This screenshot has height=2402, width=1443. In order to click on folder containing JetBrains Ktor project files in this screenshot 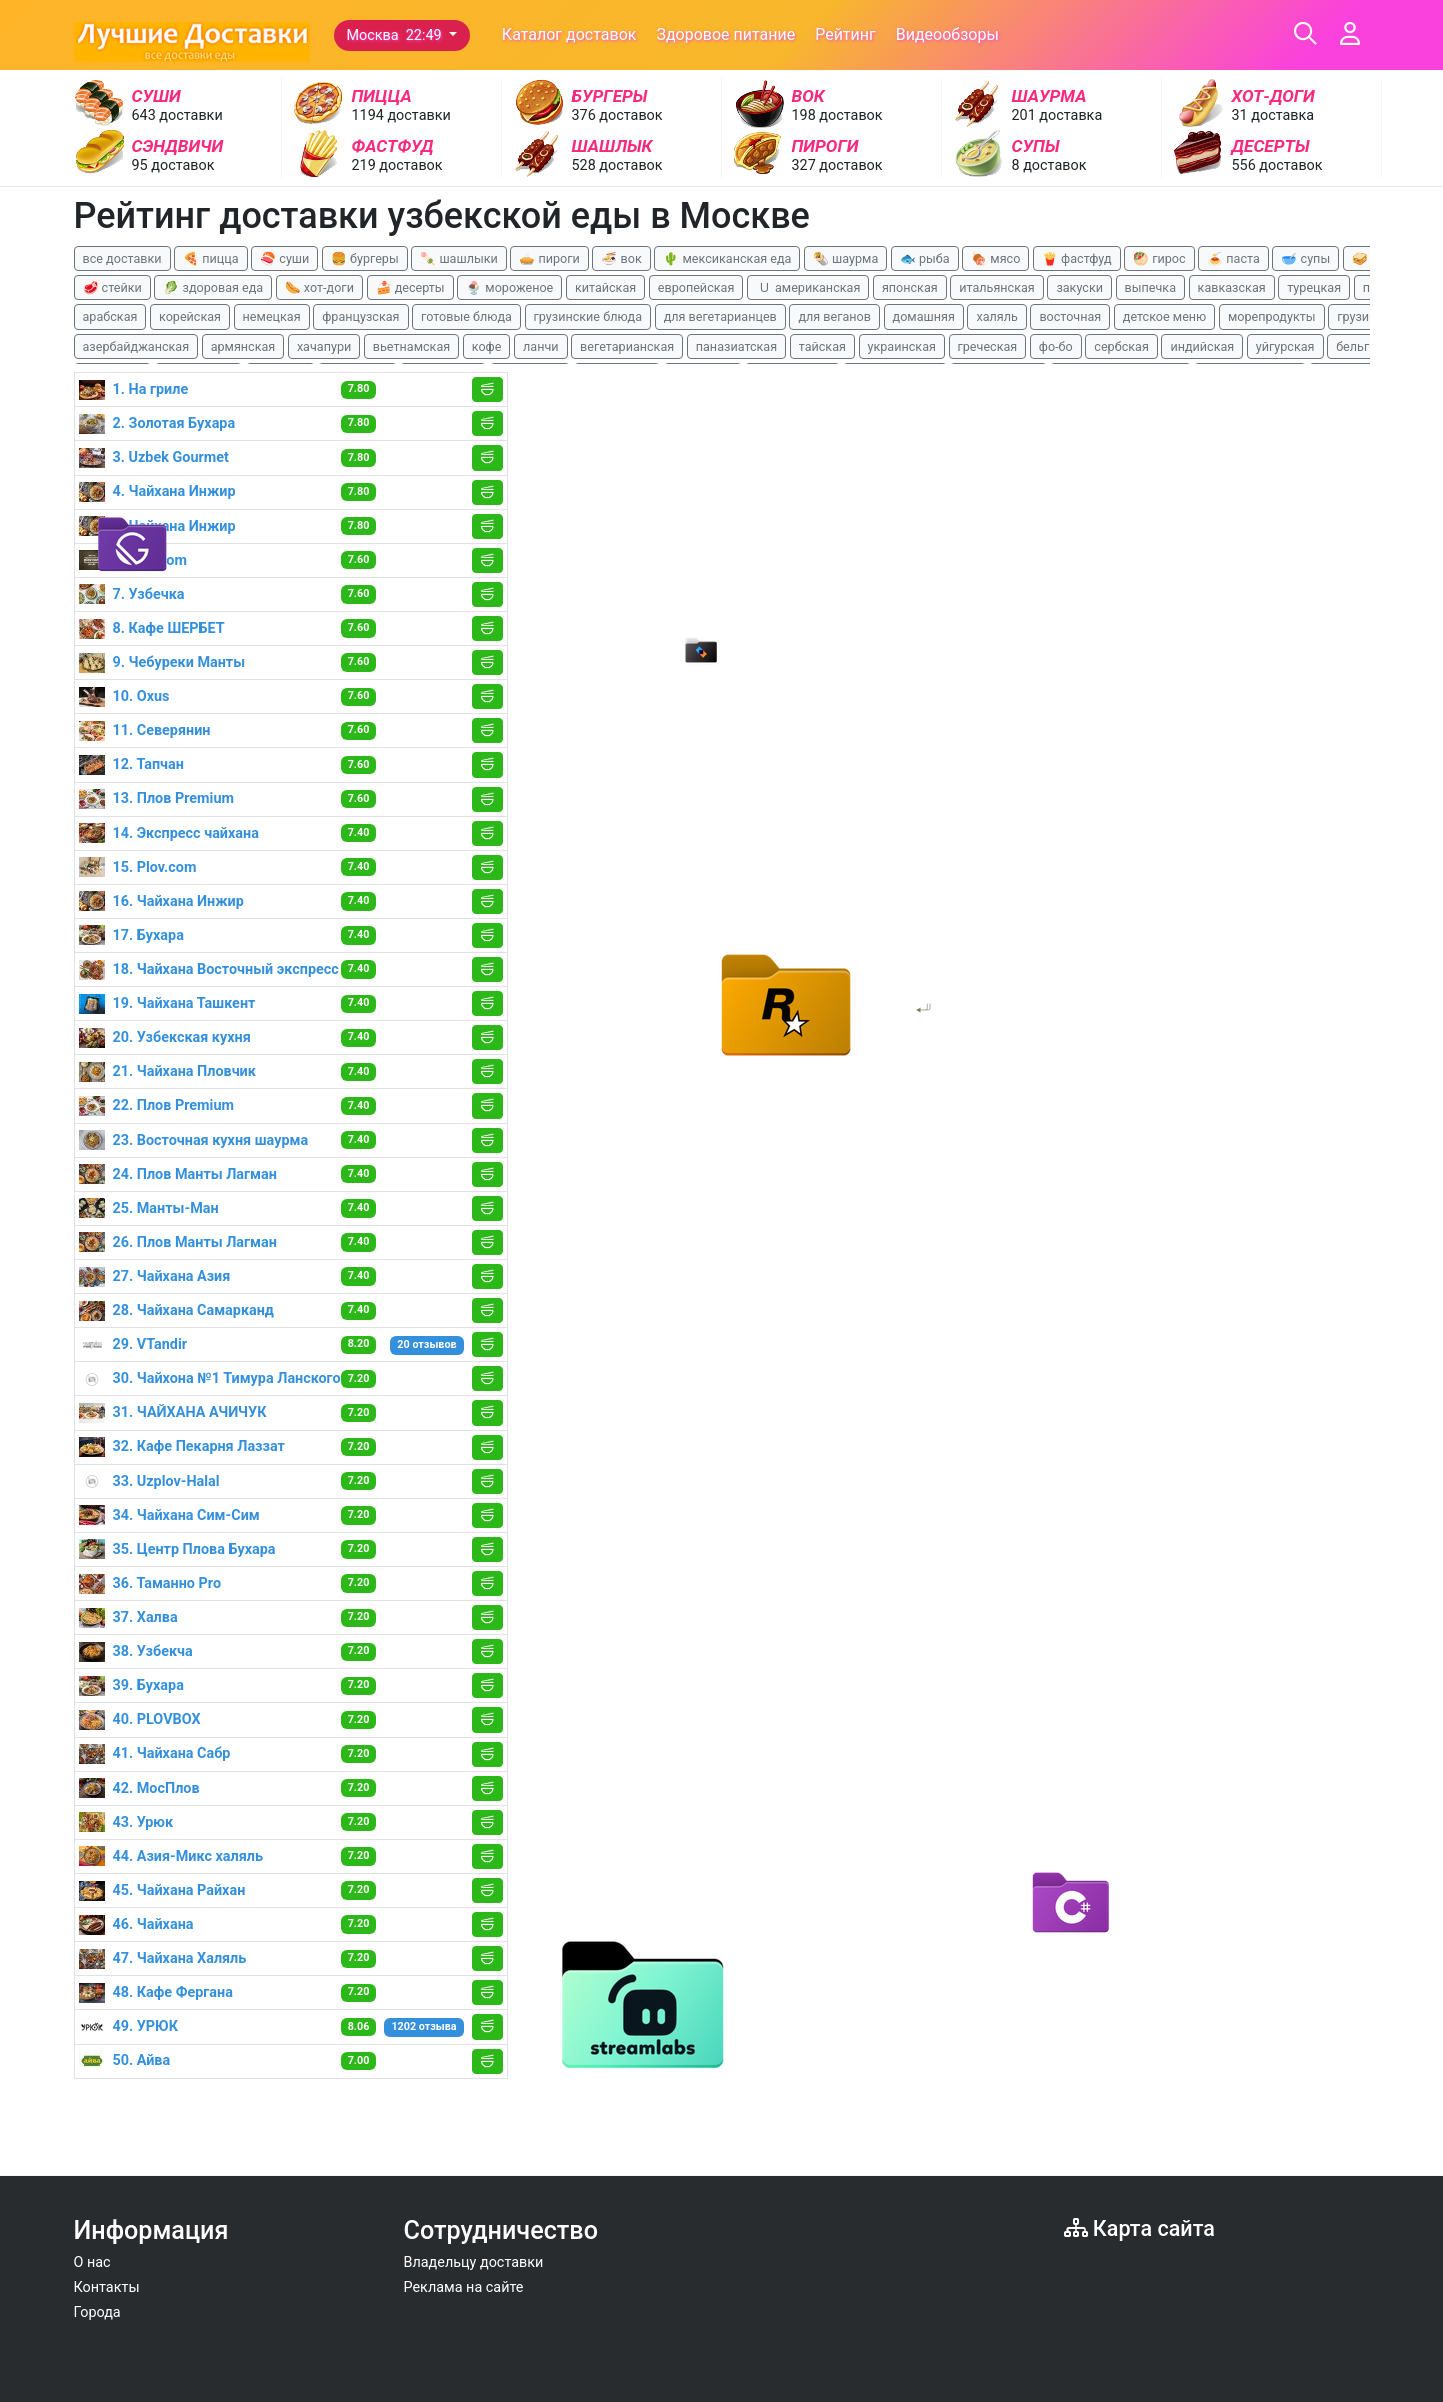, I will do `click(701, 651)`.